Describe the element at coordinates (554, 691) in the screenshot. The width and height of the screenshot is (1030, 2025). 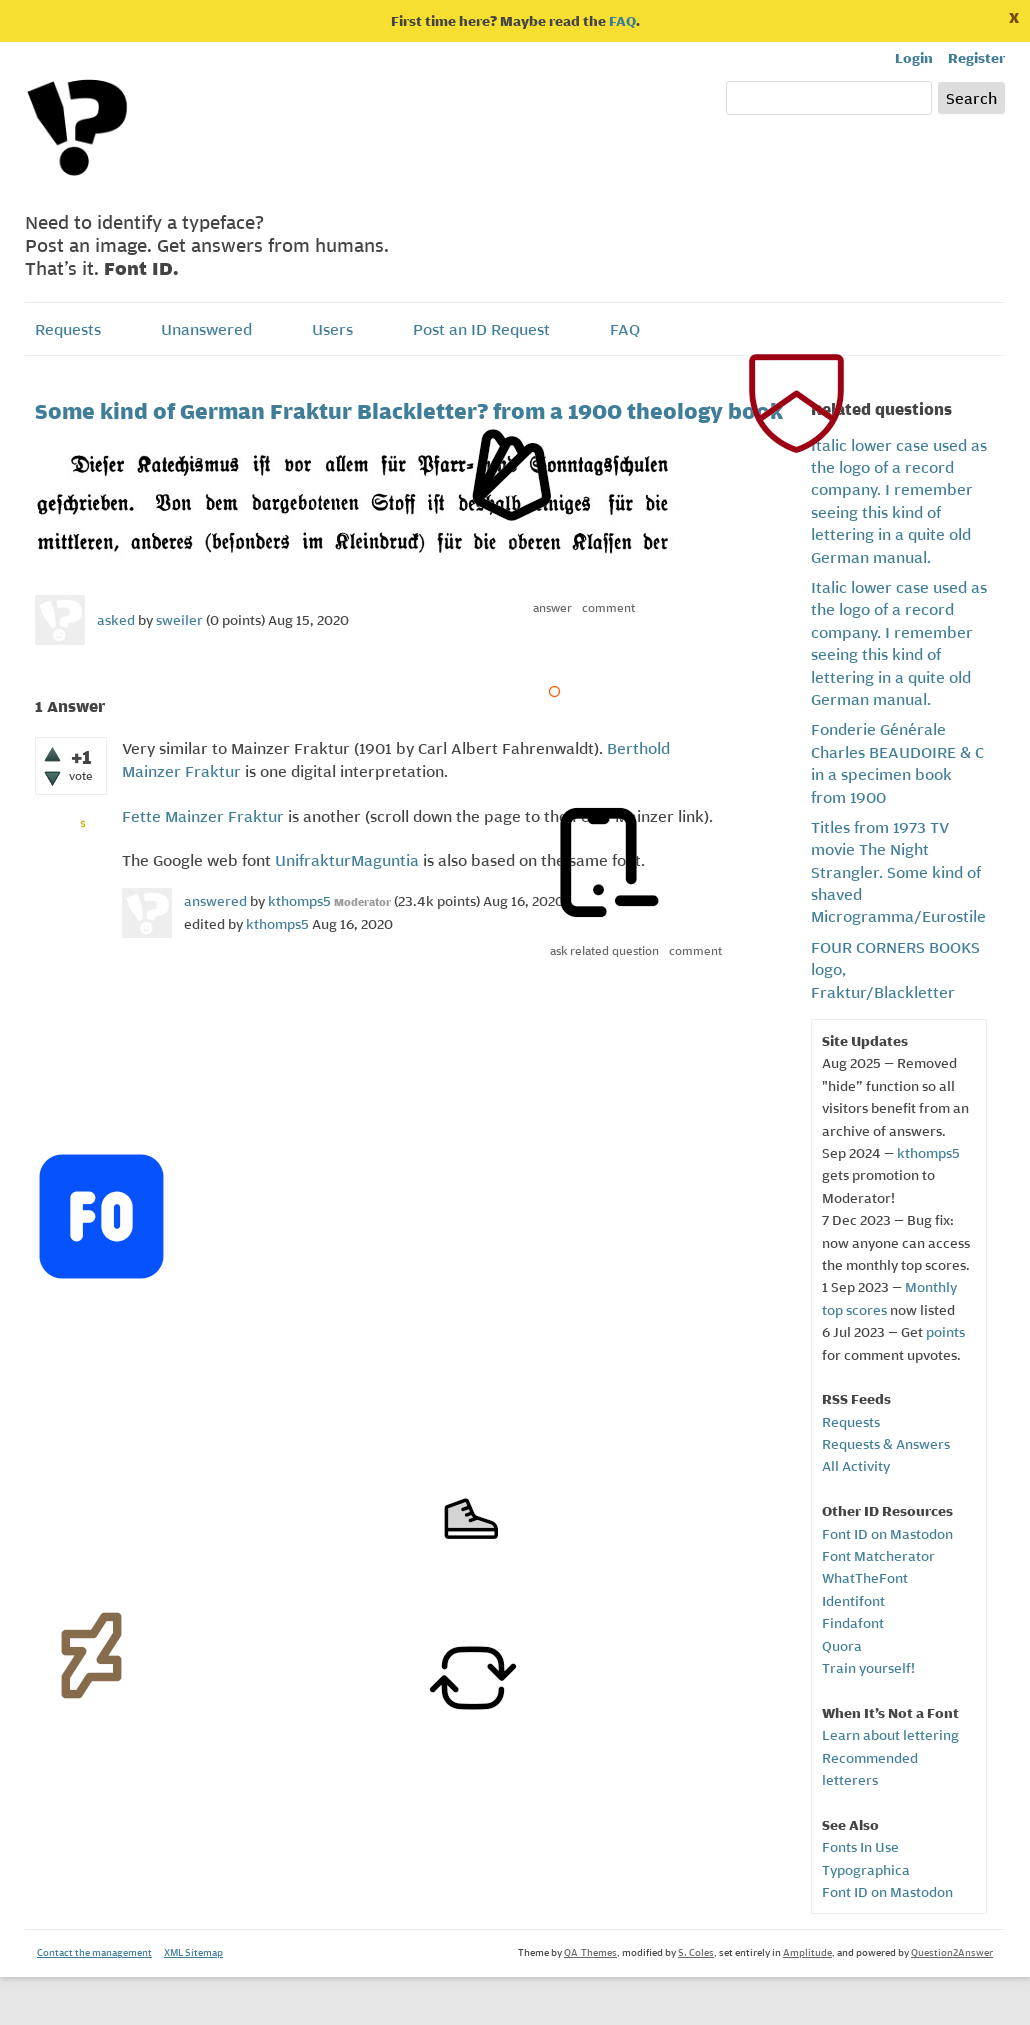
I see `start recording audio or video` at that location.